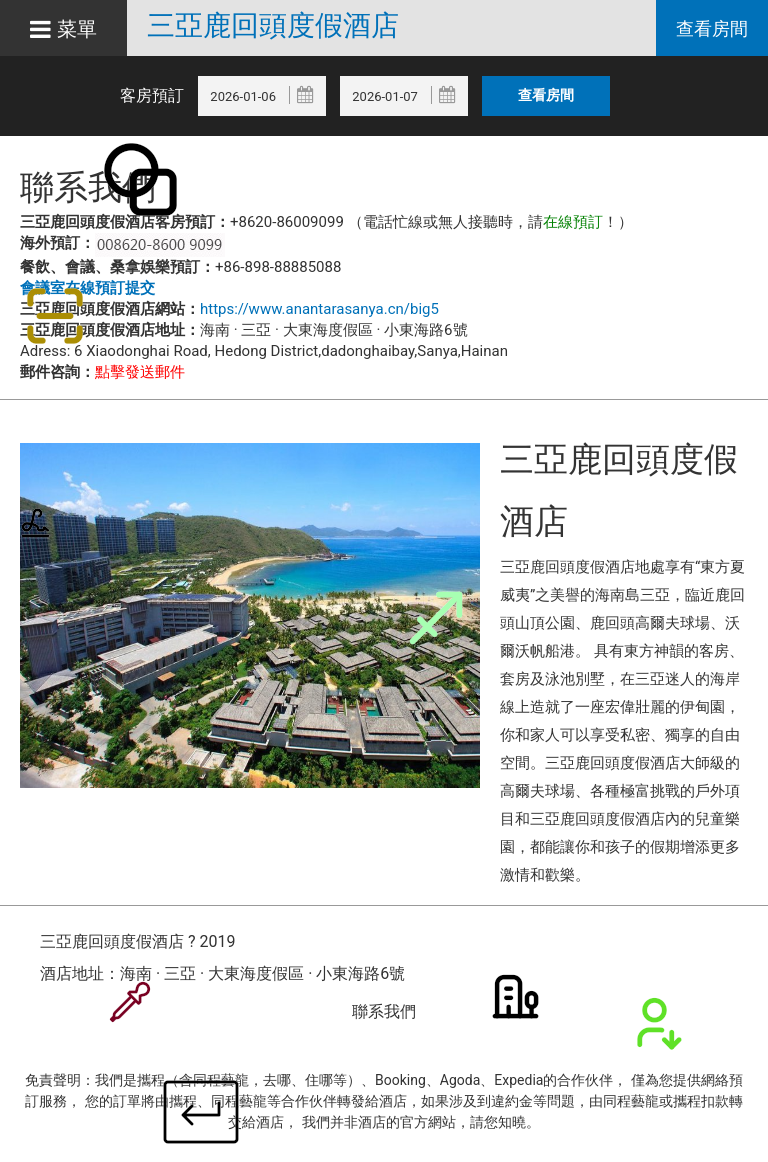 This screenshot has width=768, height=1162. What do you see at coordinates (201, 1112) in the screenshot?
I see `press enter or return key` at bounding box center [201, 1112].